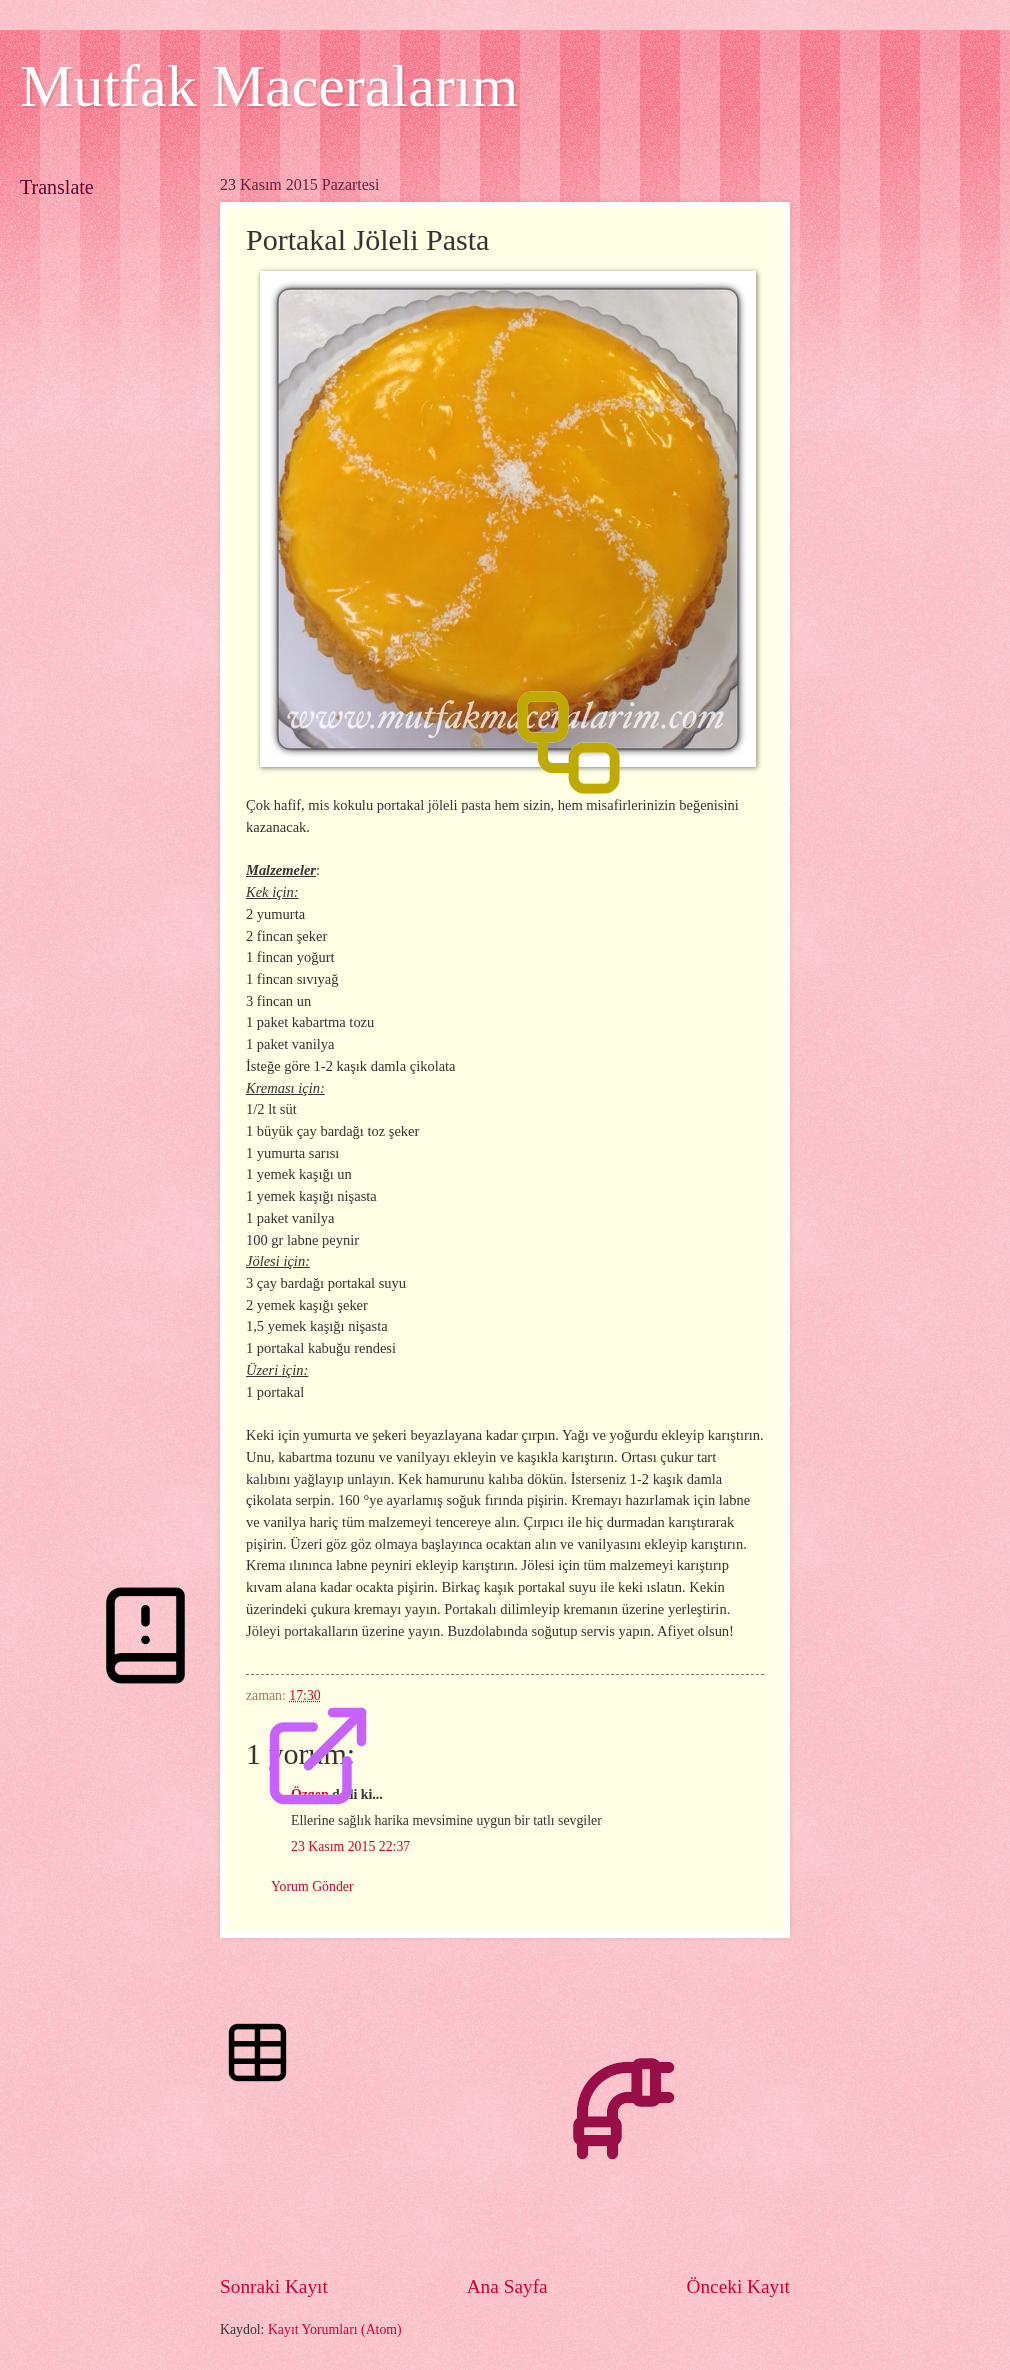  What do you see at coordinates (620, 2105) in the screenshot?
I see `plumbing or pipe-related settings` at bounding box center [620, 2105].